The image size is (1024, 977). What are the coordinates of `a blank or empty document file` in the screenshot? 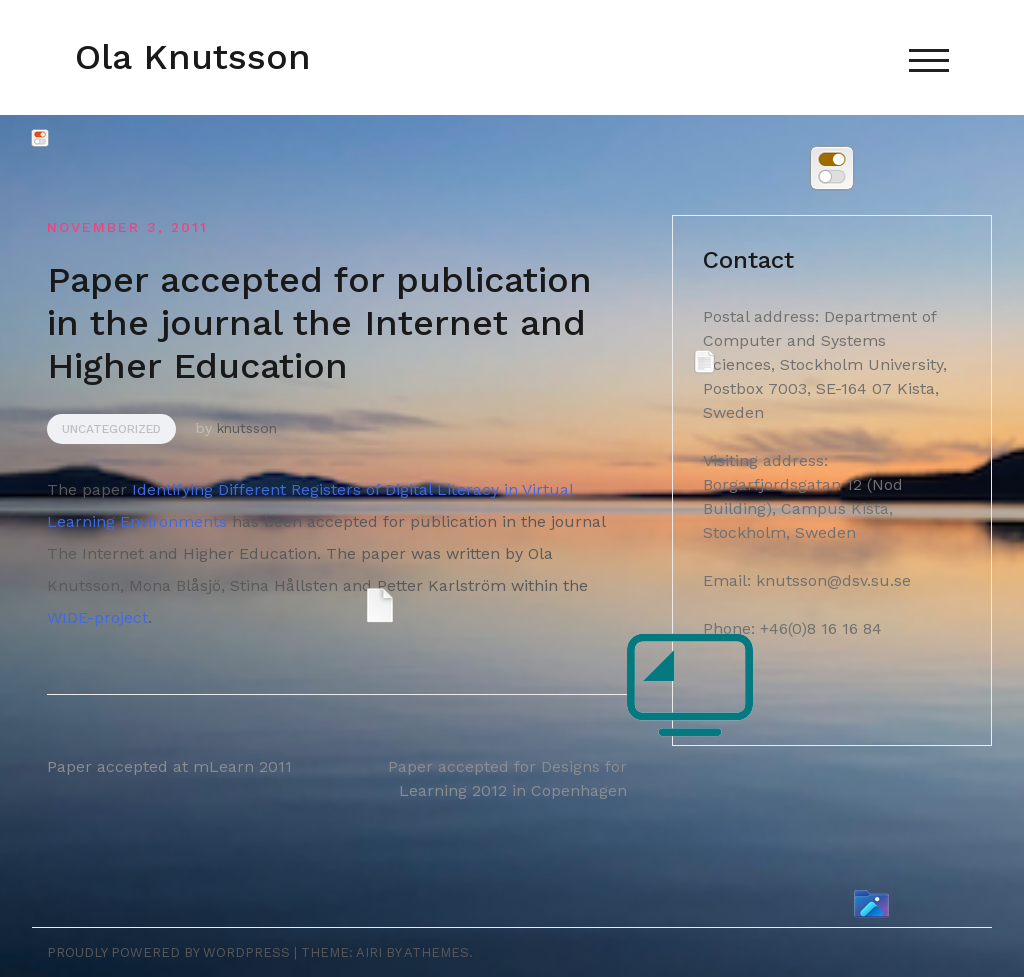 It's located at (380, 606).